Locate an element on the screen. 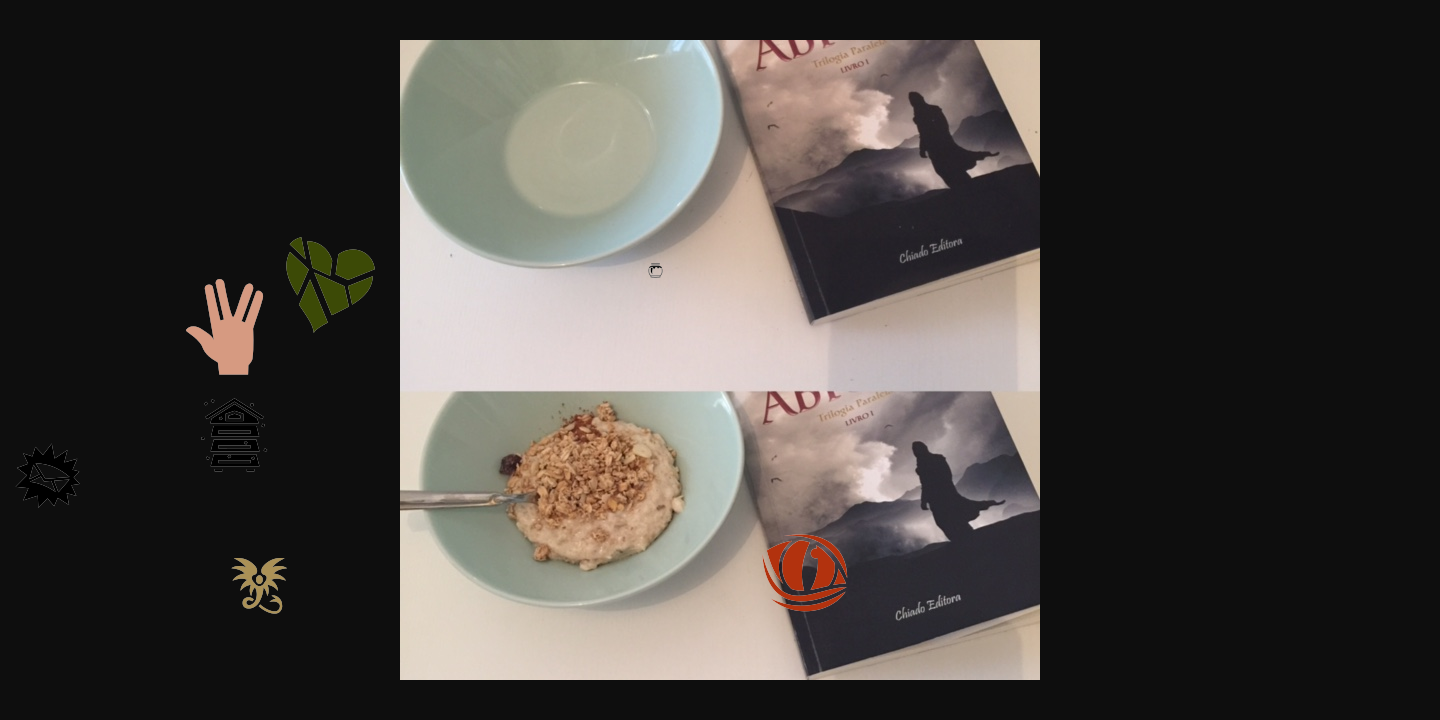  view inventory or storage container is located at coordinates (655, 270).